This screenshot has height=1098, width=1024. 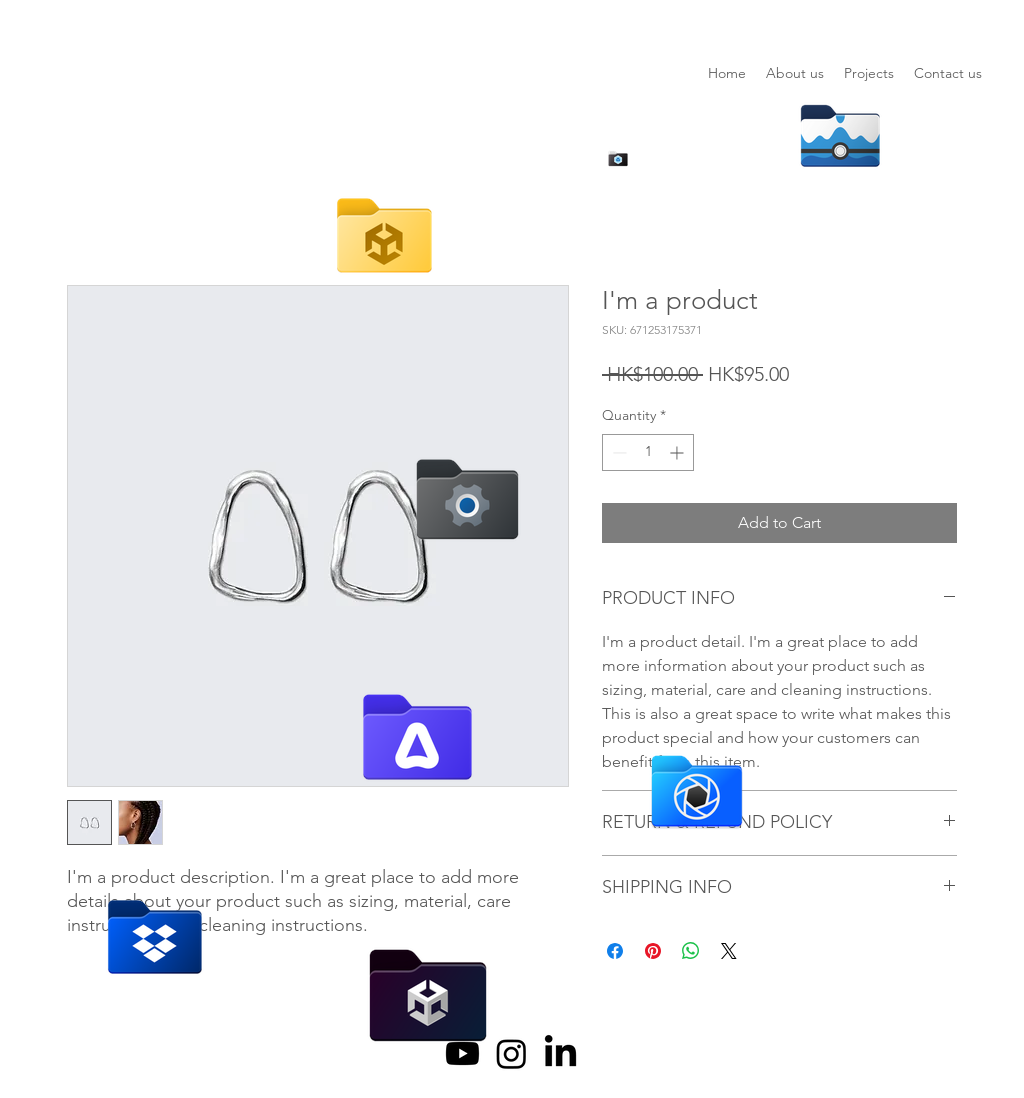 What do you see at coordinates (618, 159) in the screenshot?
I see `open webpack project folder` at bounding box center [618, 159].